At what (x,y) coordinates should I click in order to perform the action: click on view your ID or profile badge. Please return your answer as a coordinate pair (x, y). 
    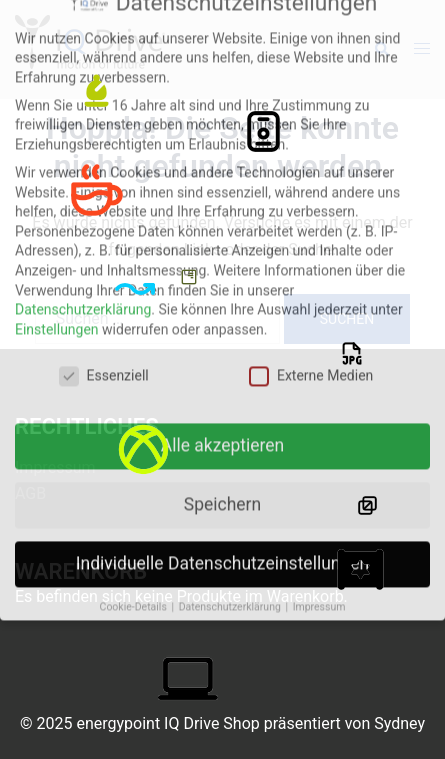
    Looking at the image, I should click on (263, 131).